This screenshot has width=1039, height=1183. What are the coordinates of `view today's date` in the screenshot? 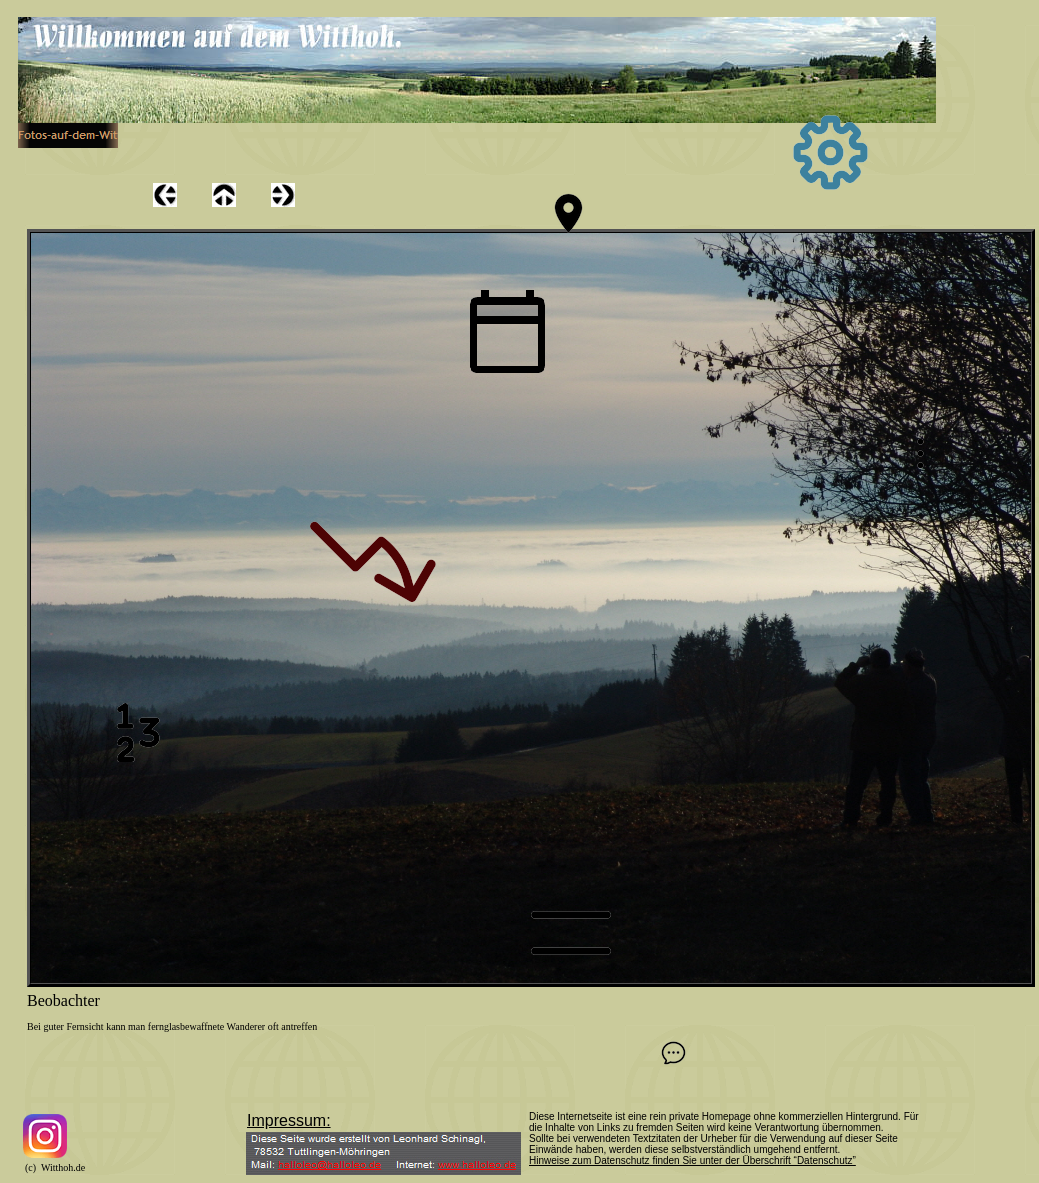 It's located at (507, 331).